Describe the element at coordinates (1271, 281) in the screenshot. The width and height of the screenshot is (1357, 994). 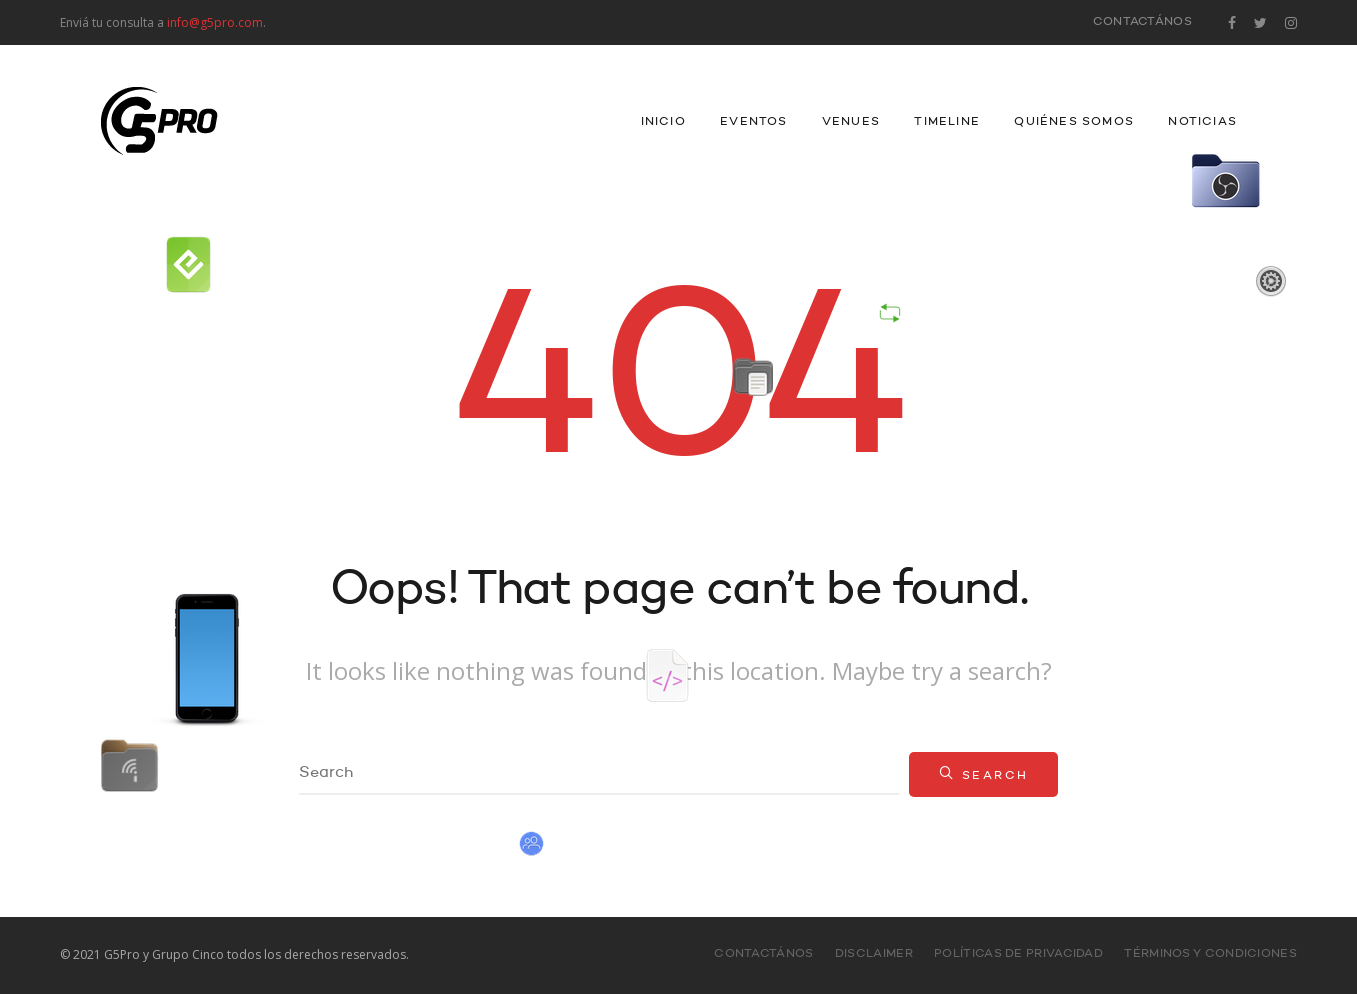
I see `view or edit document properties` at that location.